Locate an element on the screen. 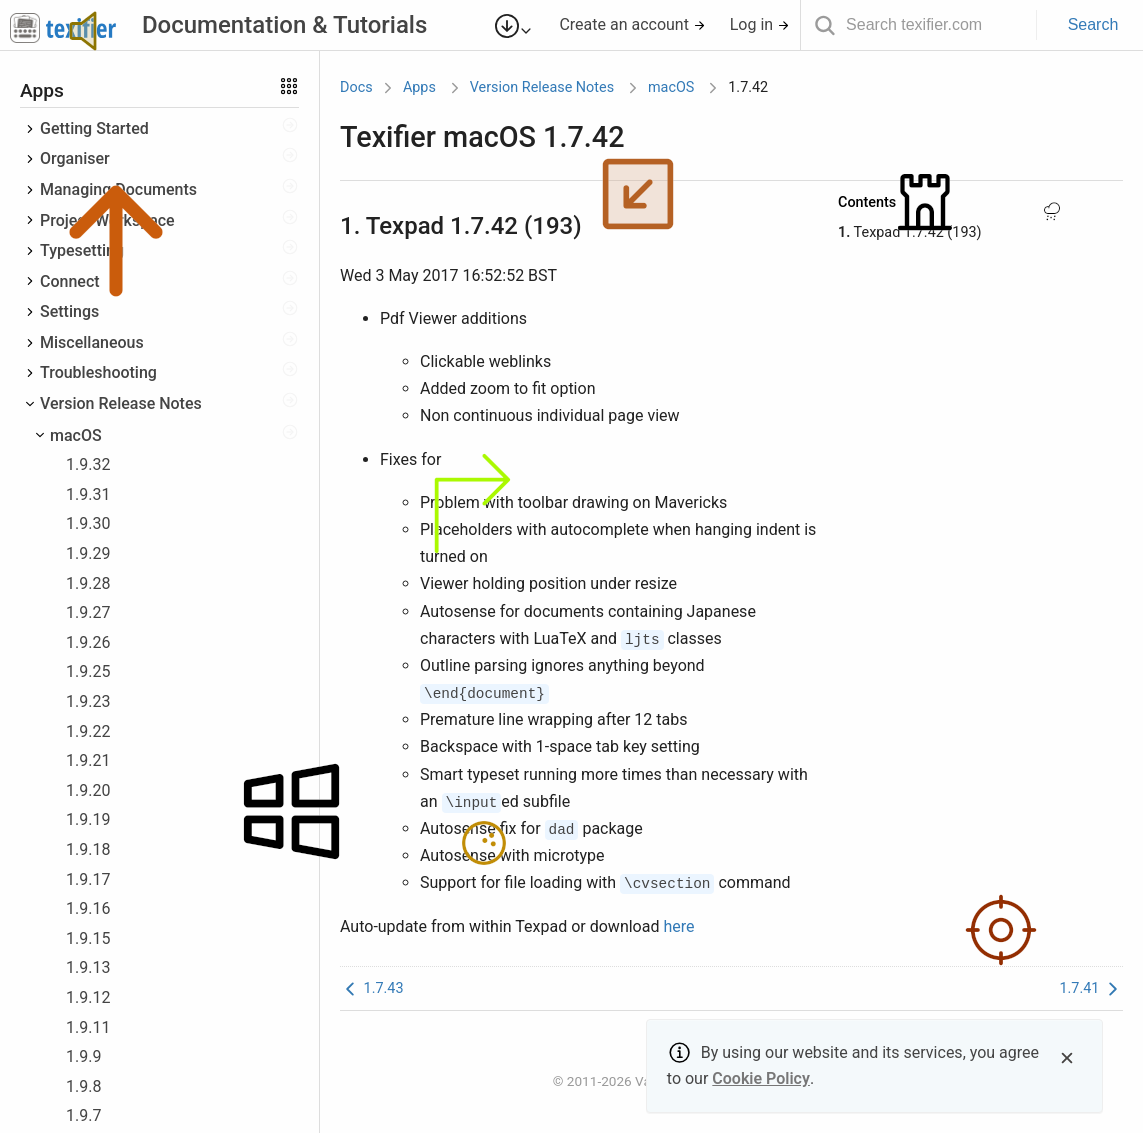 Image resolution: width=1143 pixels, height=1133 pixels. move content to bottom-left corner is located at coordinates (638, 194).